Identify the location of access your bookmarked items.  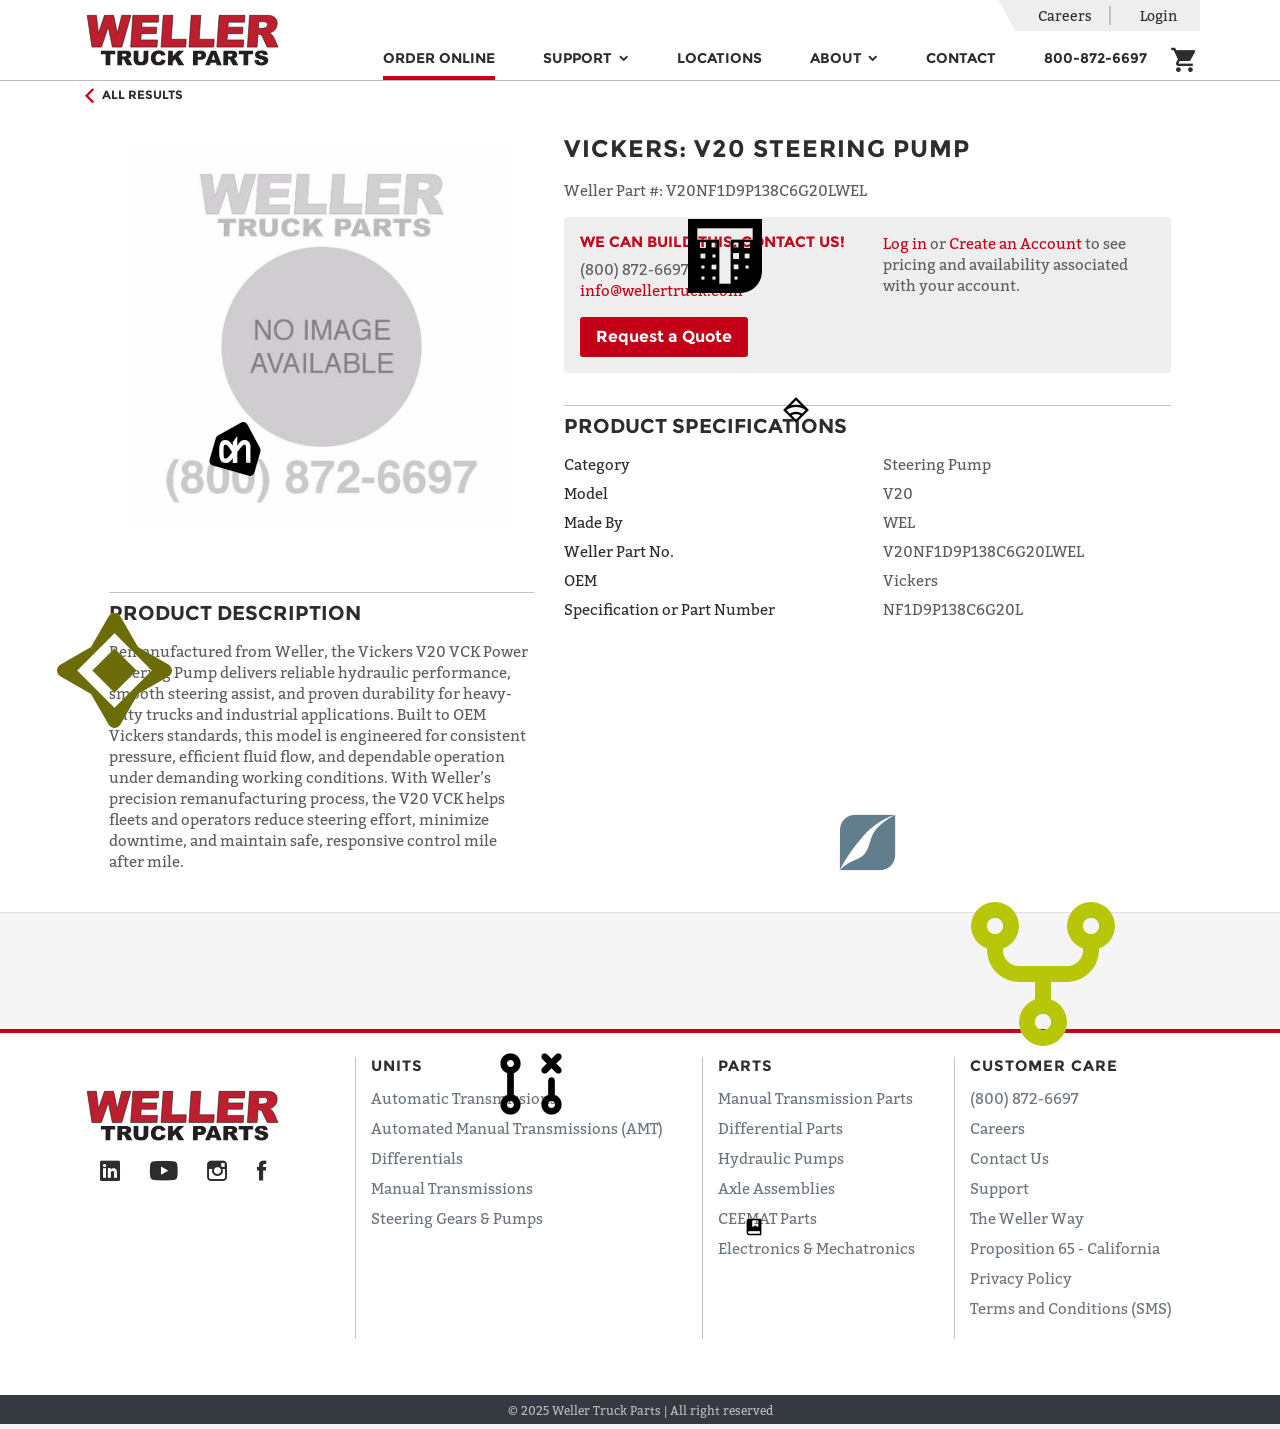
(754, 1227).